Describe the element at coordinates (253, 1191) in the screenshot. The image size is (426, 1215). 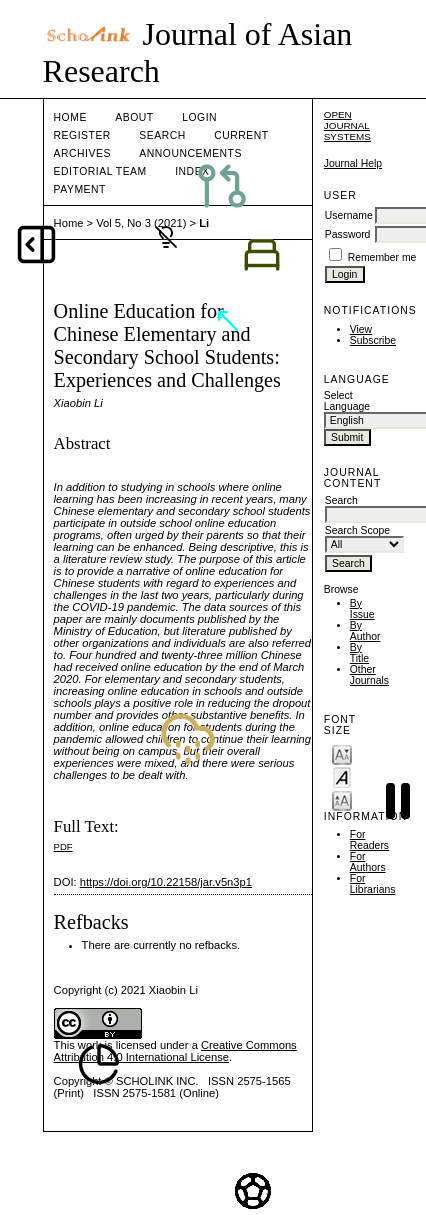
I see `access soccer or football content` at that location.